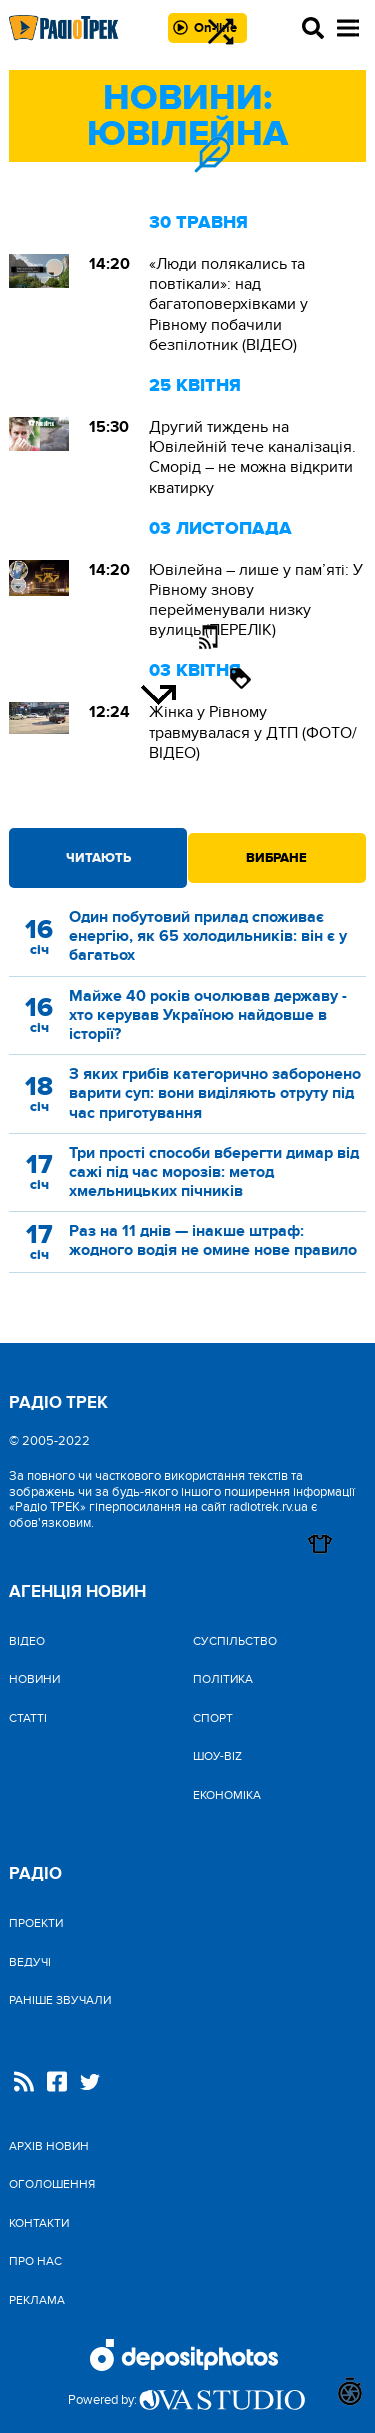 Image resolution: width=375 pixels, height=2433 pixels. I want to click on browse clothing or apparel items, so click(320, 1544).